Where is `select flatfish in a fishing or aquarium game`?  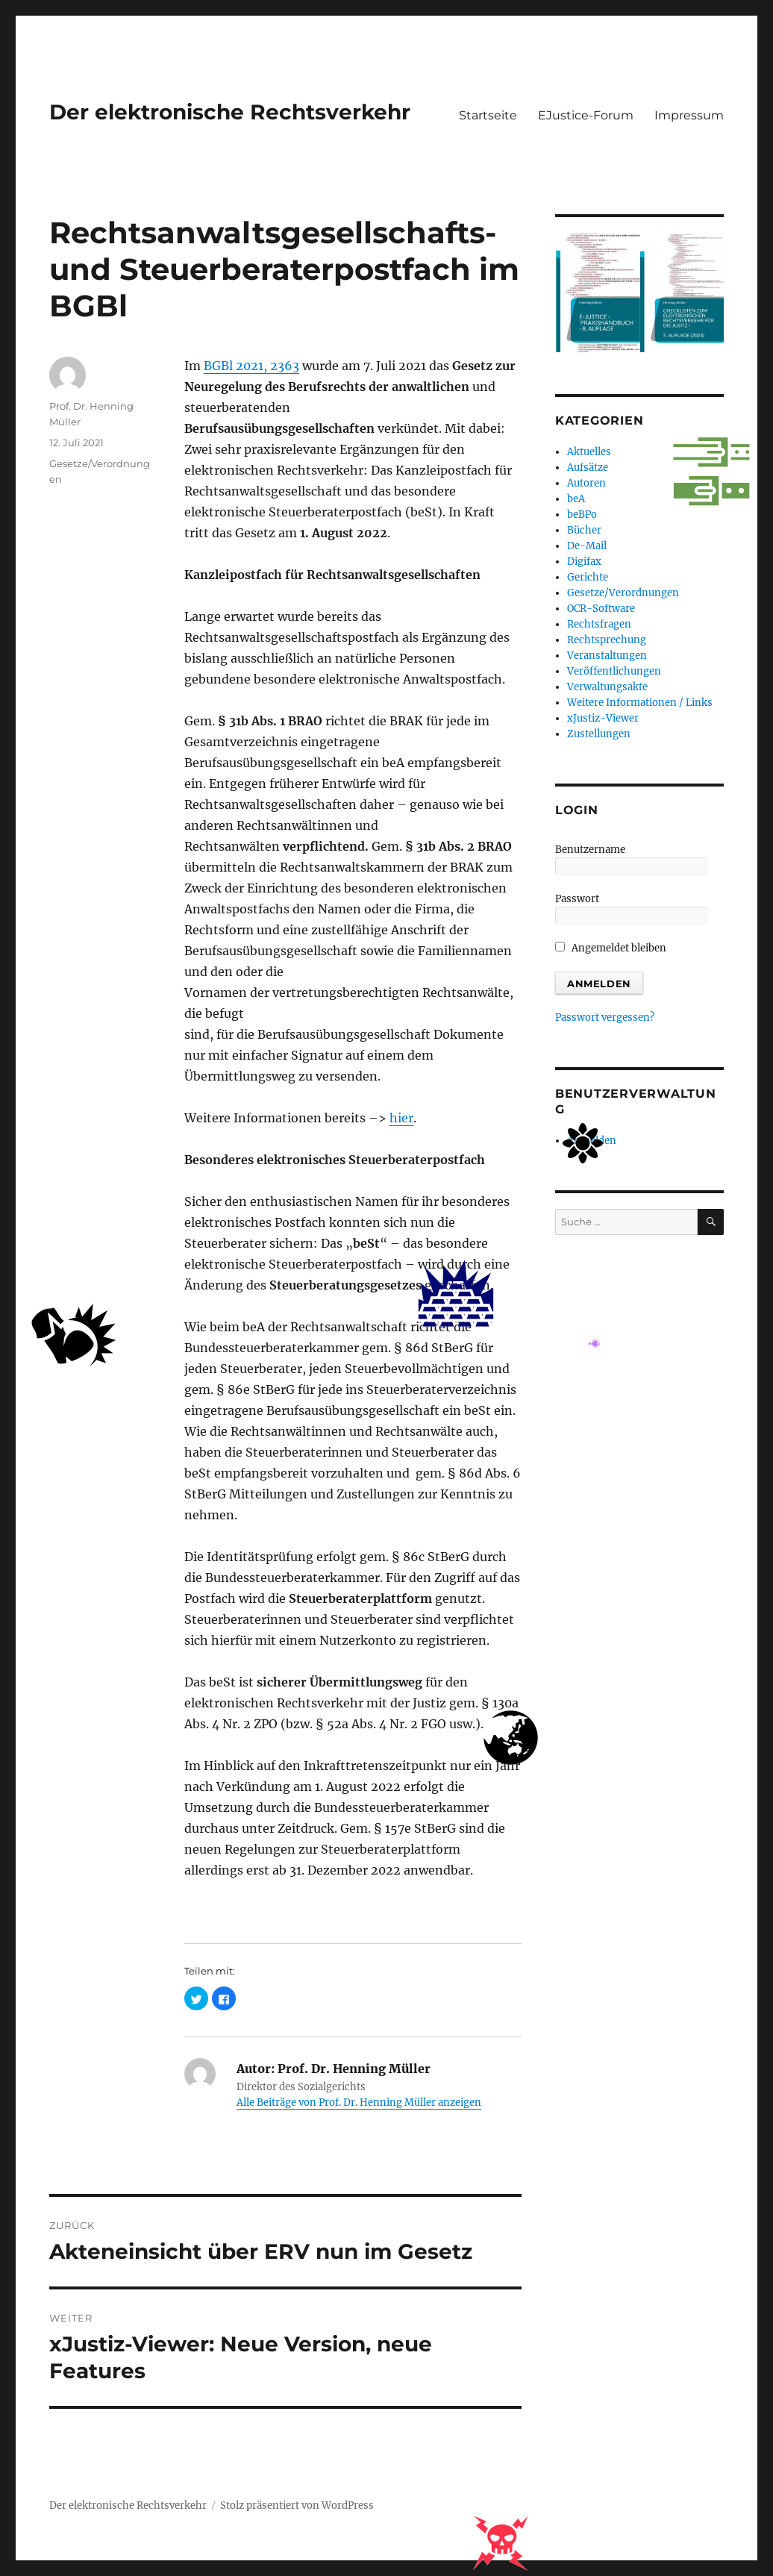
select flatfish in a fishing or aquarium game is located at coordinates (594, 1343).